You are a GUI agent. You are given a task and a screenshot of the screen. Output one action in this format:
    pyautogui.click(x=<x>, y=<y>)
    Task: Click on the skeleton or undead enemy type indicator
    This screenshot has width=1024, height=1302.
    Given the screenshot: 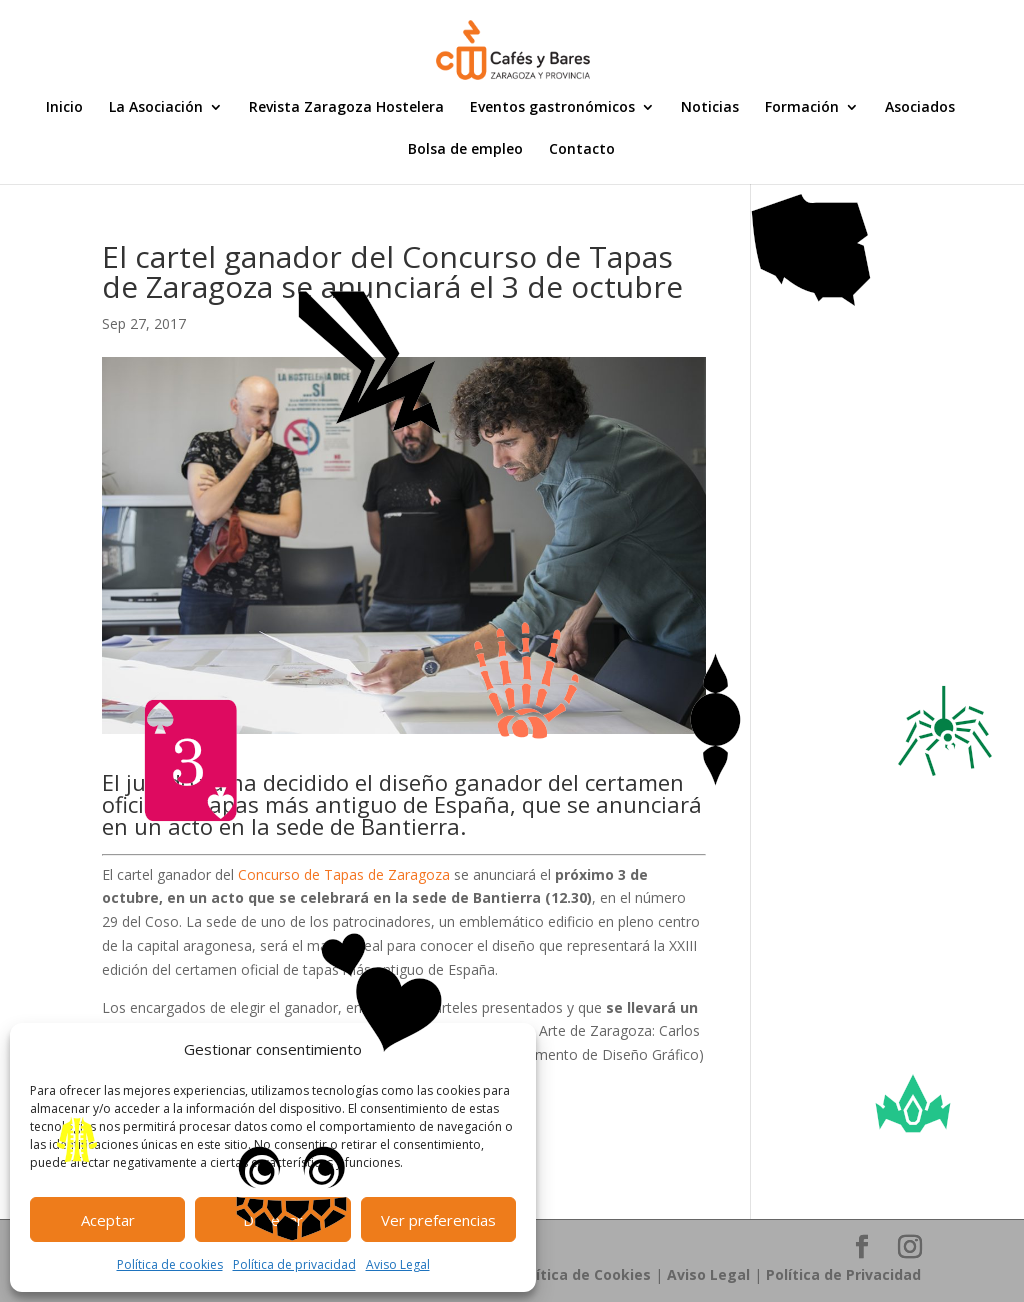 What is the action you would take?
    pyautogui.click(x=526, y=680)
    